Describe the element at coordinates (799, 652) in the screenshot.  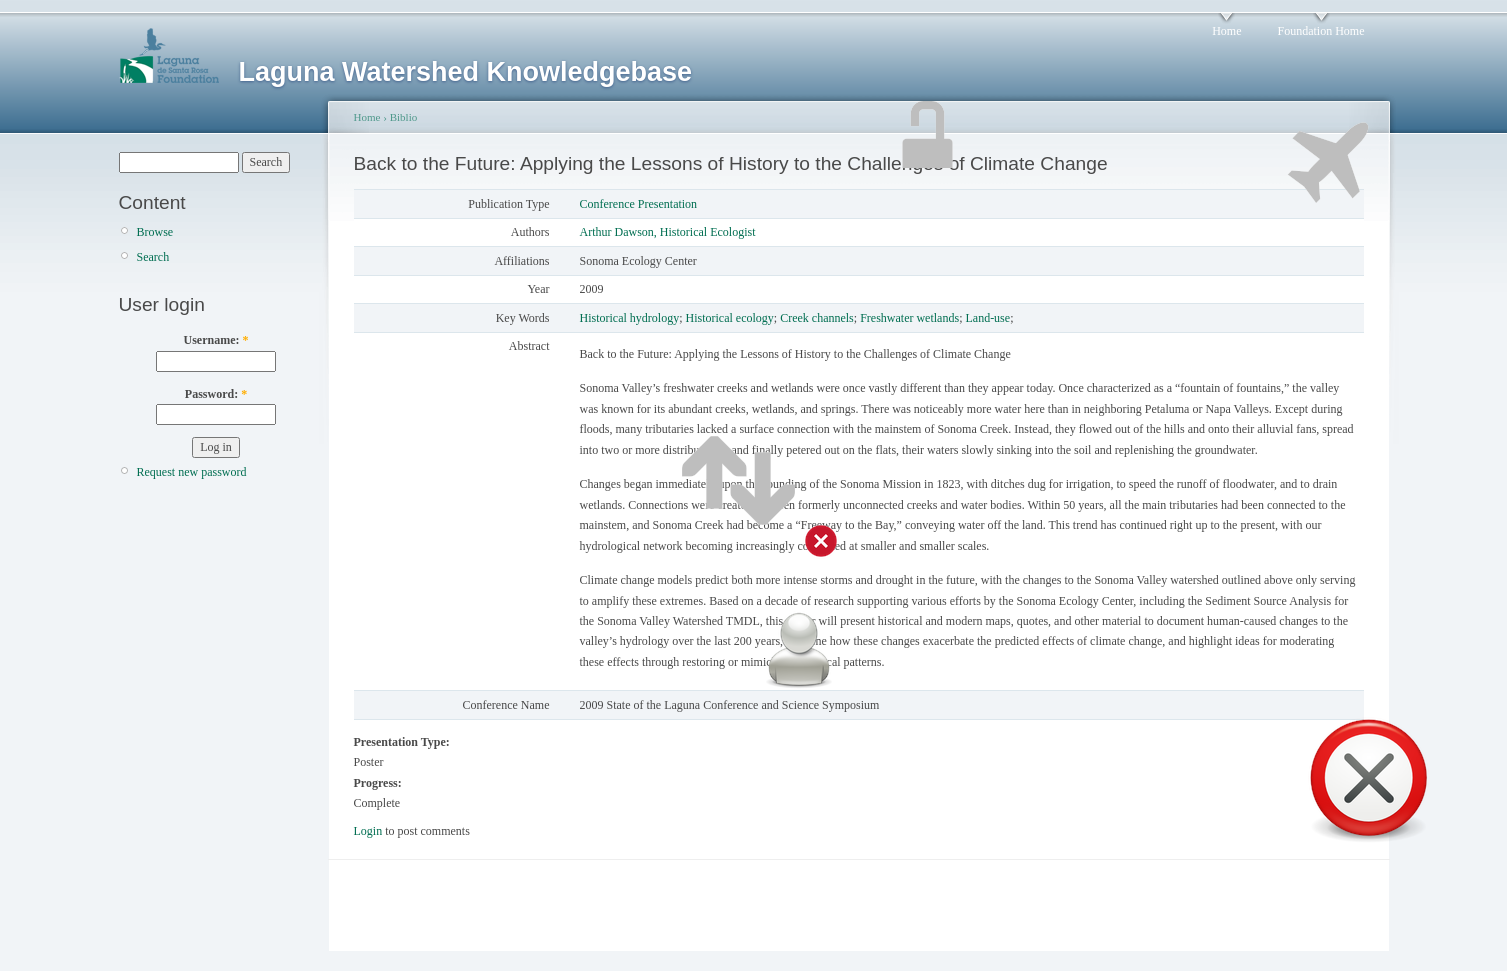
I see `default user profile placeholder` at that location.